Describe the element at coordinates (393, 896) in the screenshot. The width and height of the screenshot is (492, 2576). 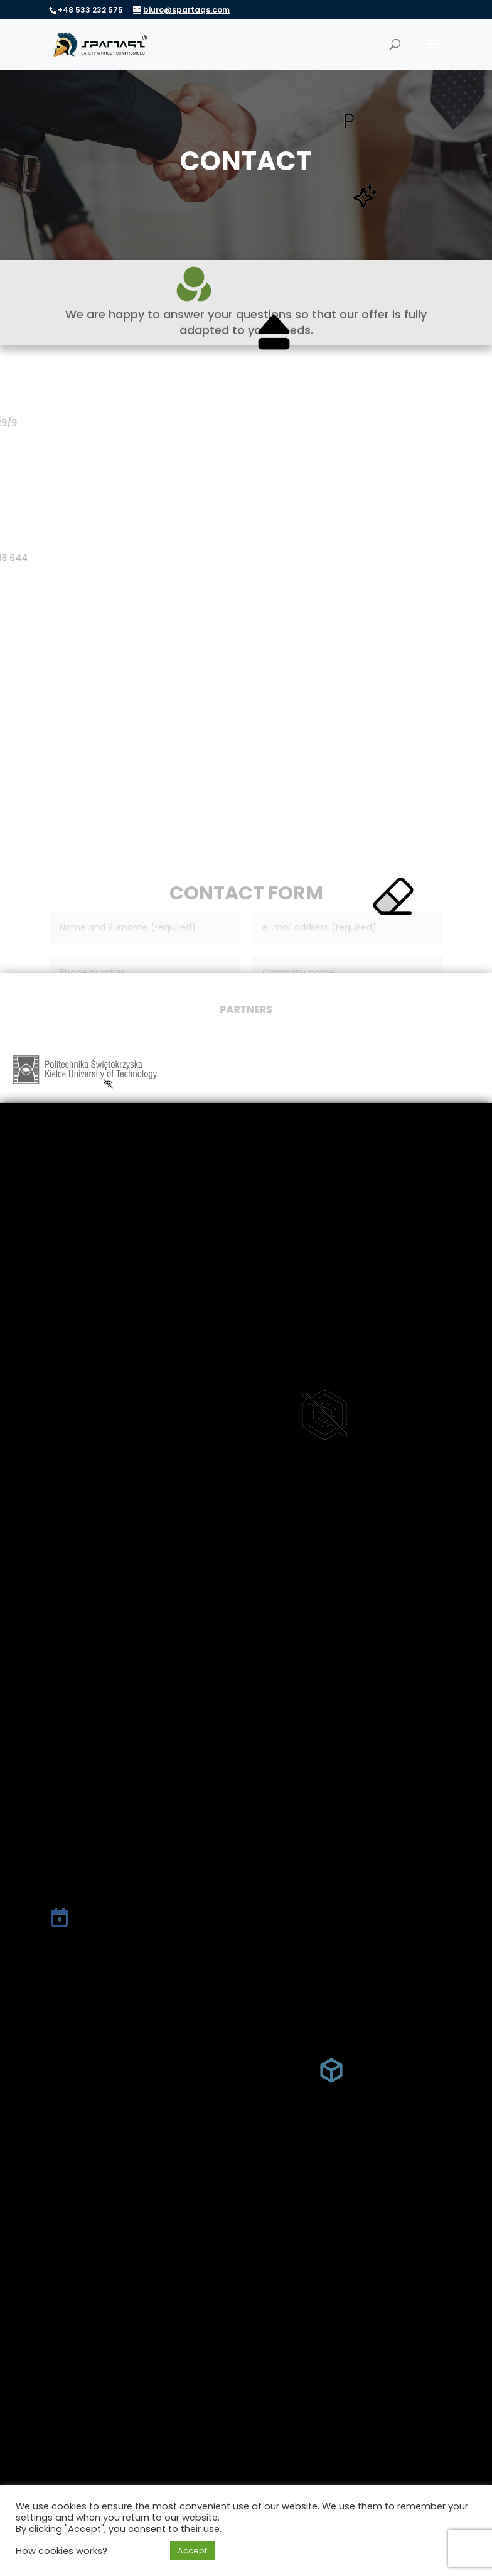
I see `erase or clear content` at that location.